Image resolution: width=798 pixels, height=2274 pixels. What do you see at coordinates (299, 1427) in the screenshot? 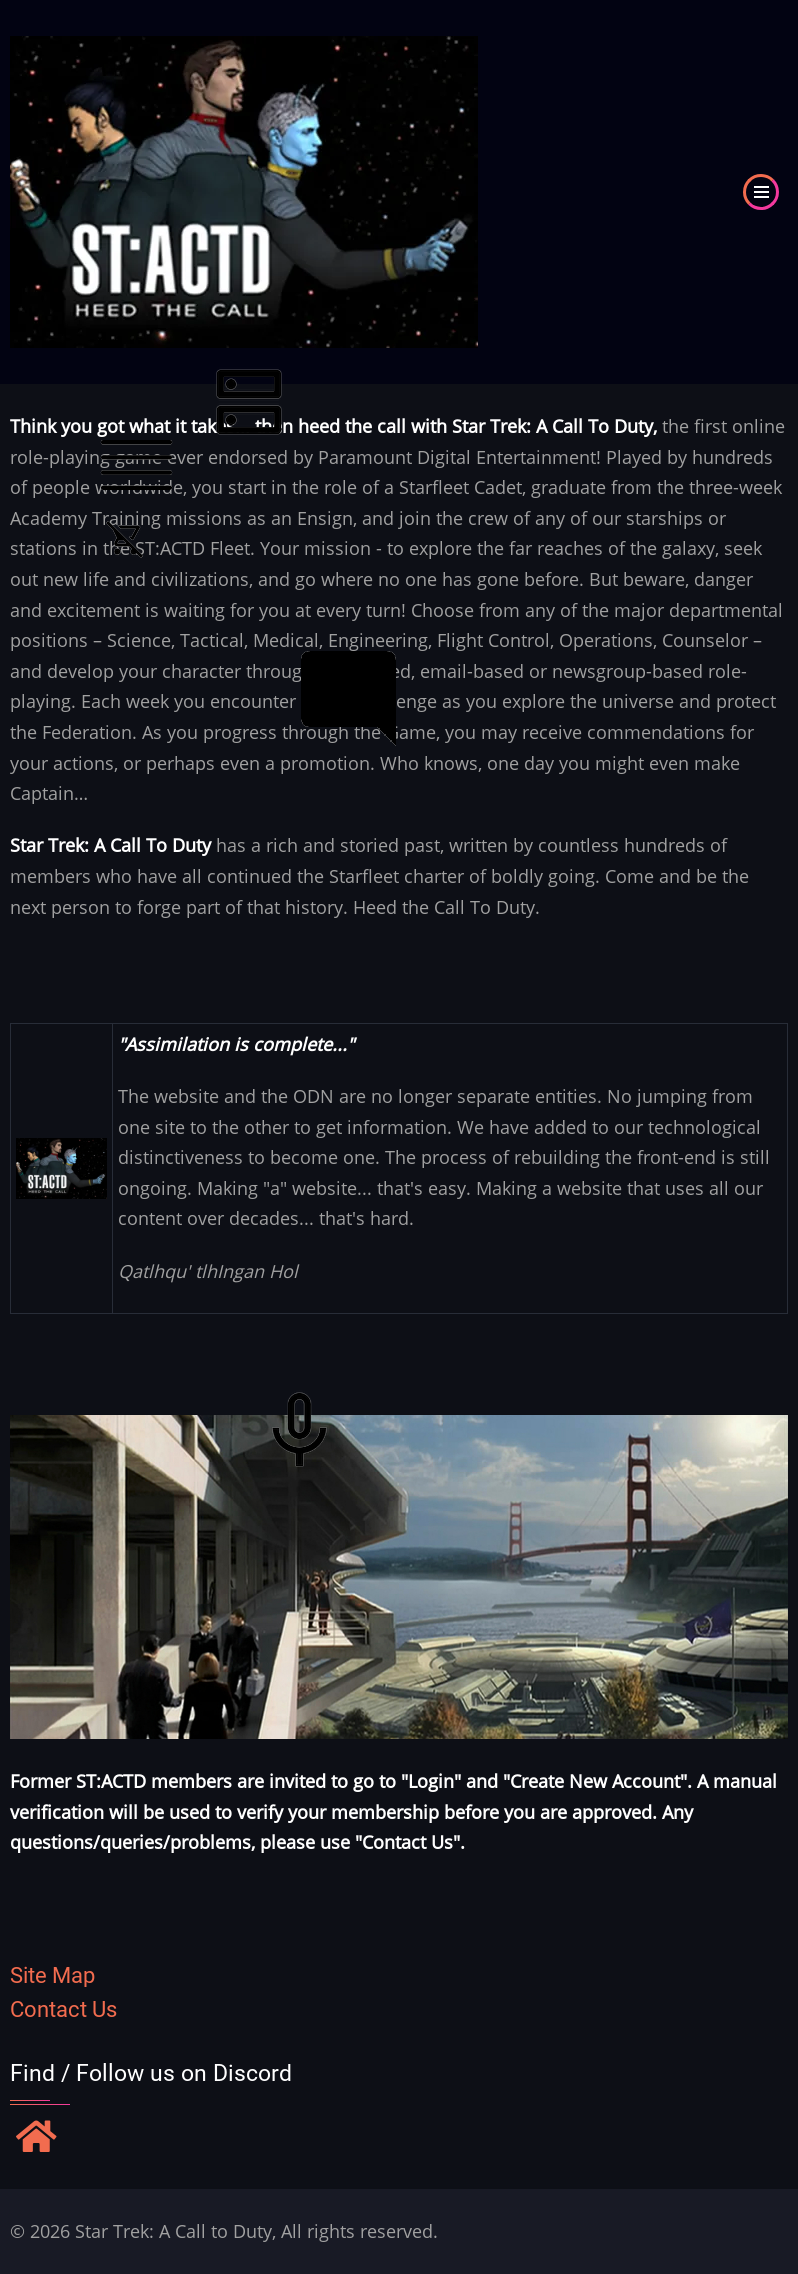
I see `tap to use voice input` at bounding box center [299, 1427].